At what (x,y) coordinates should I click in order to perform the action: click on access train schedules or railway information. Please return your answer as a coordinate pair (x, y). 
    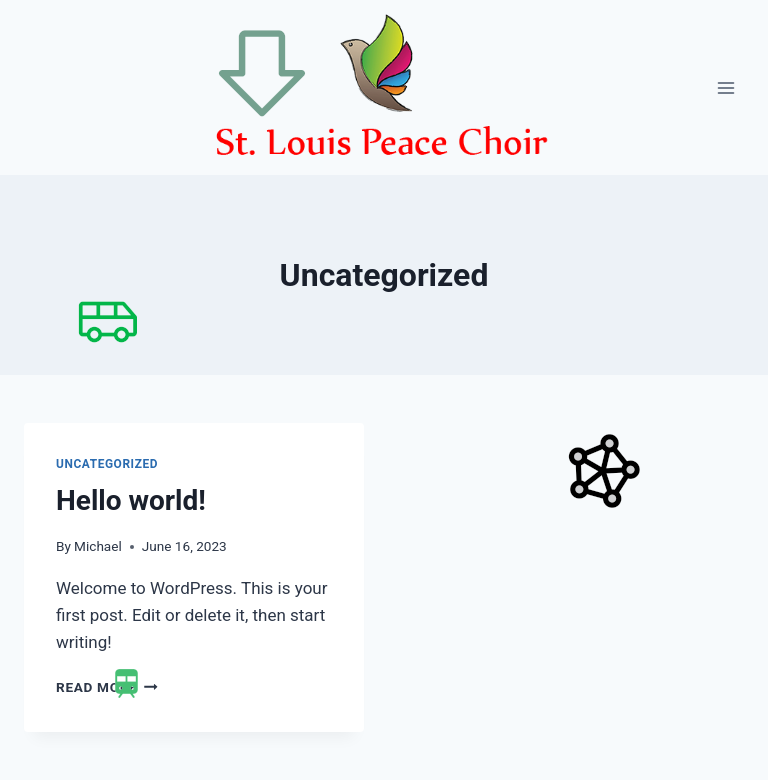
    Looking at the image, I should click on (126, 682).